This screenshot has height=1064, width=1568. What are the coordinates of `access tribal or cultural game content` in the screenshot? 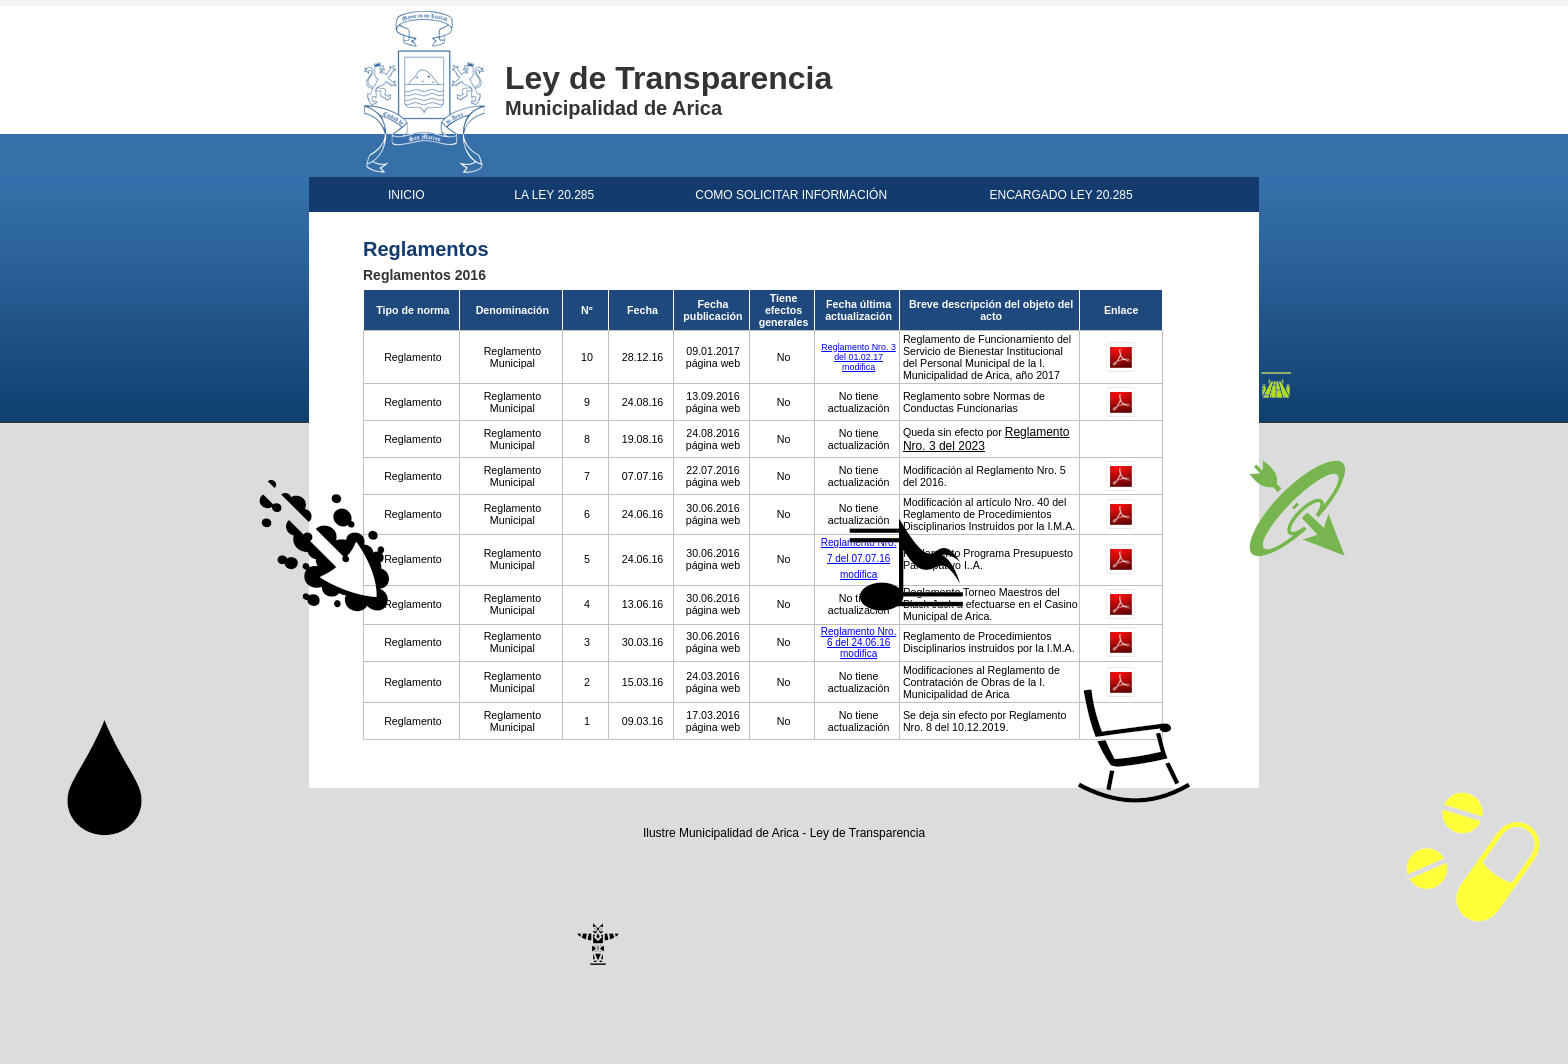 It's located at (598, 944).